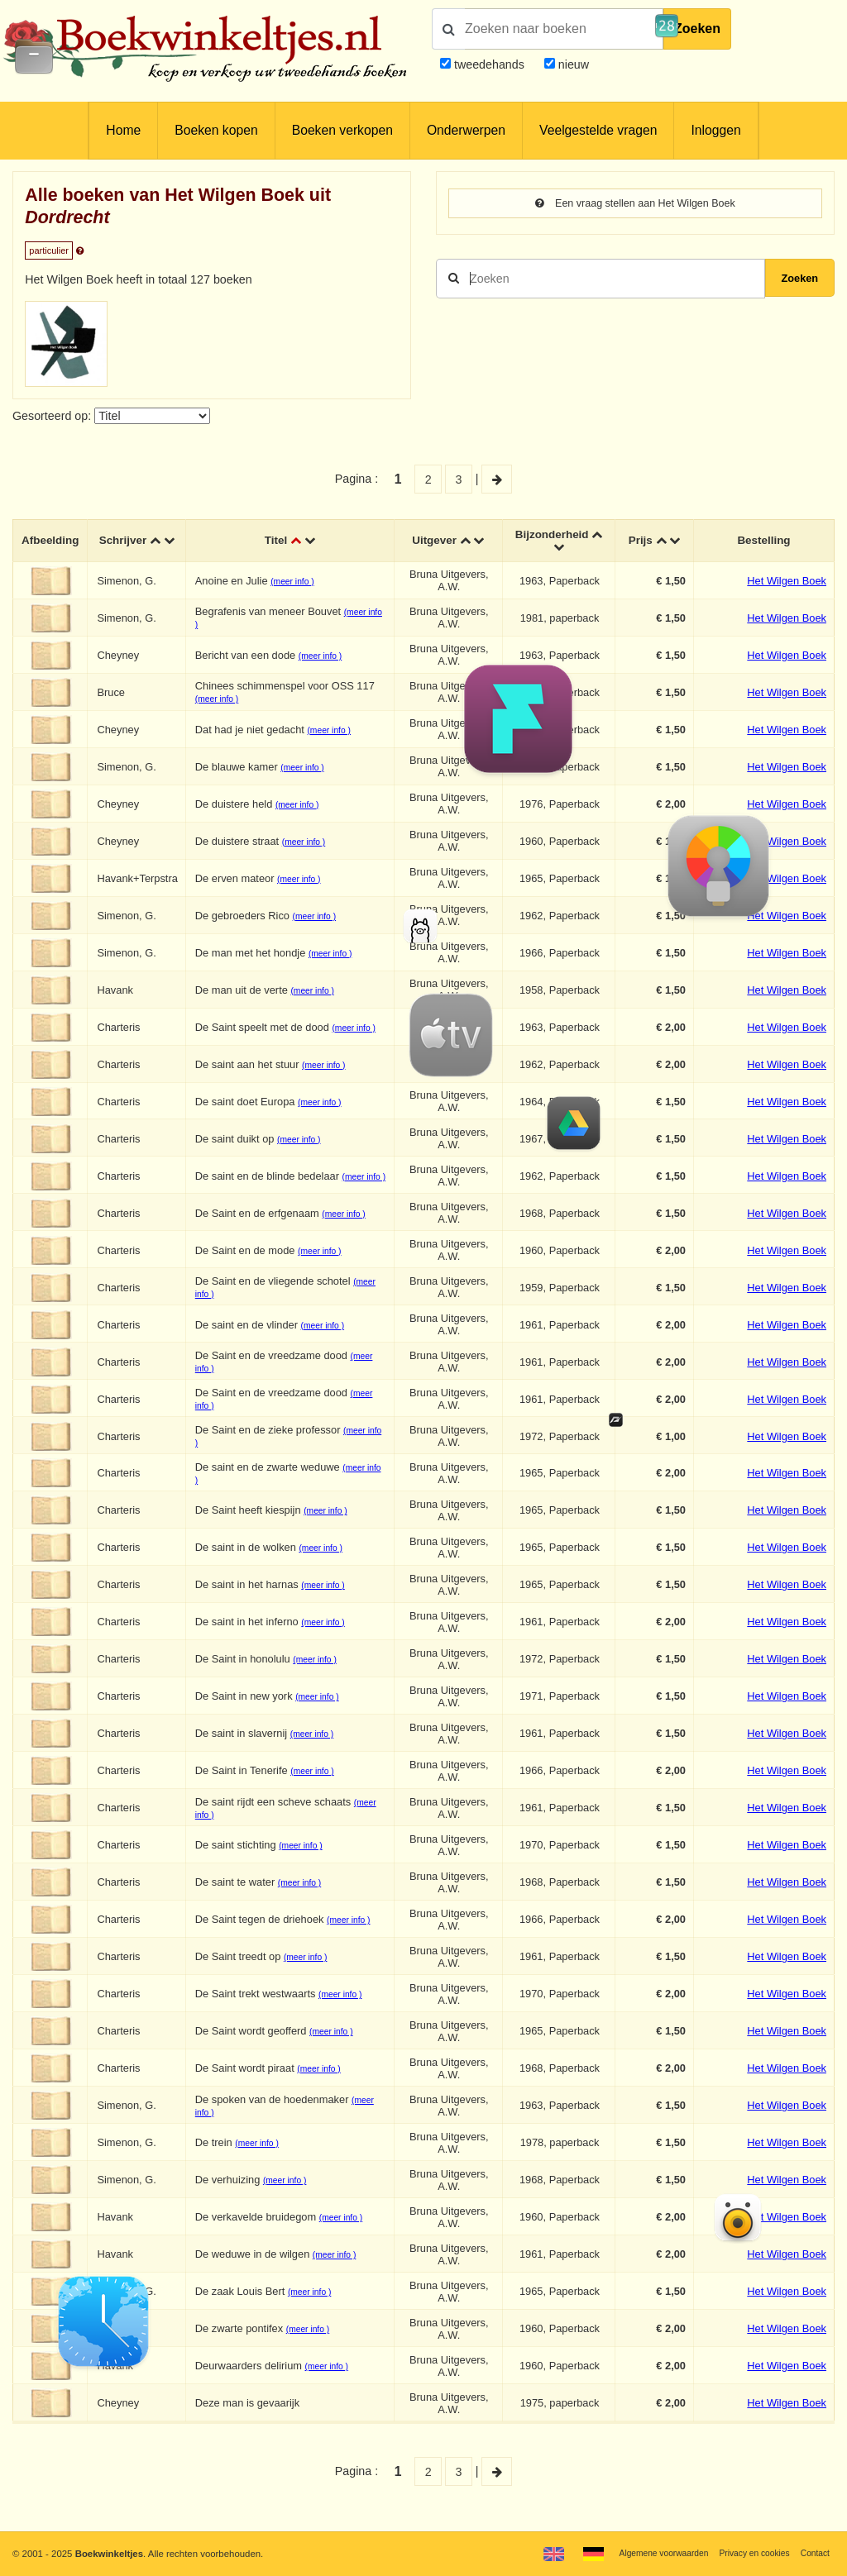 Image resolution: width=847 pixels, height=2576 pixels. Describe the element at coordinates (738, 2217) in the screenshot. I see `open rhythmbox music player` at that location.